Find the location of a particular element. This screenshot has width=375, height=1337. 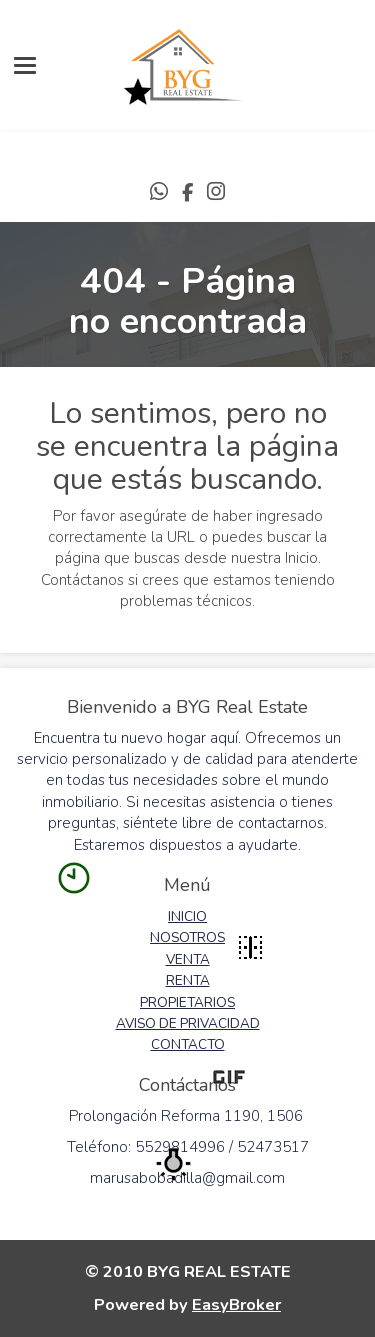

adjust incandescent light settings is located at coordinates (173, 1163).